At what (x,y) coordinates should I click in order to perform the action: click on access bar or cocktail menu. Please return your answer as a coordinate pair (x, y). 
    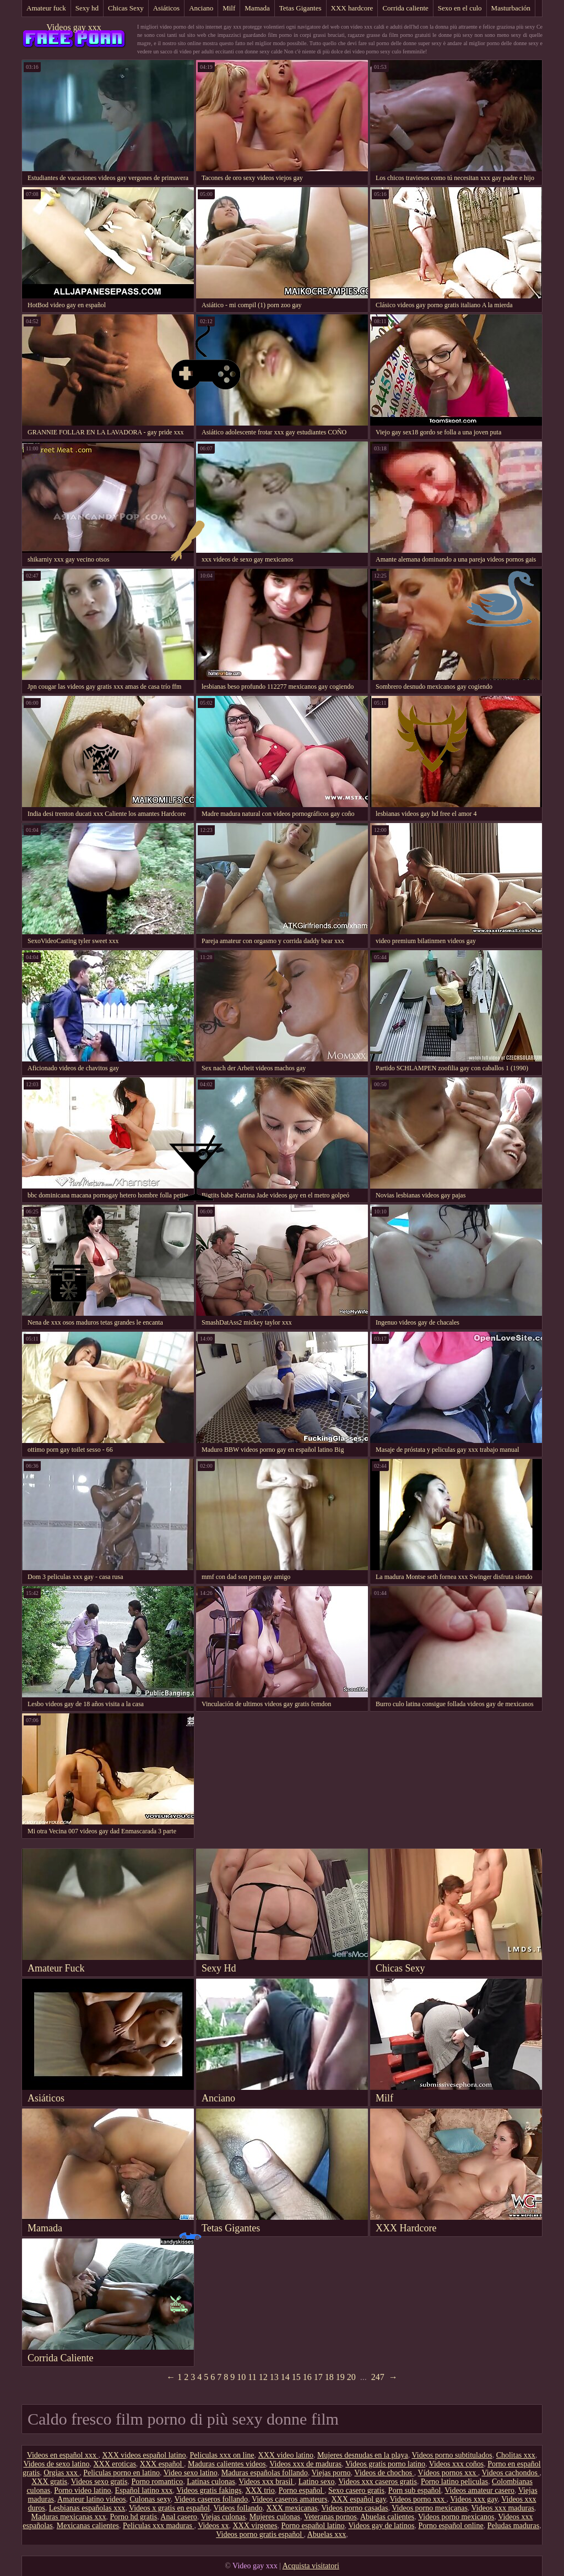
    Looking at the image, I should click on (196, 1168).